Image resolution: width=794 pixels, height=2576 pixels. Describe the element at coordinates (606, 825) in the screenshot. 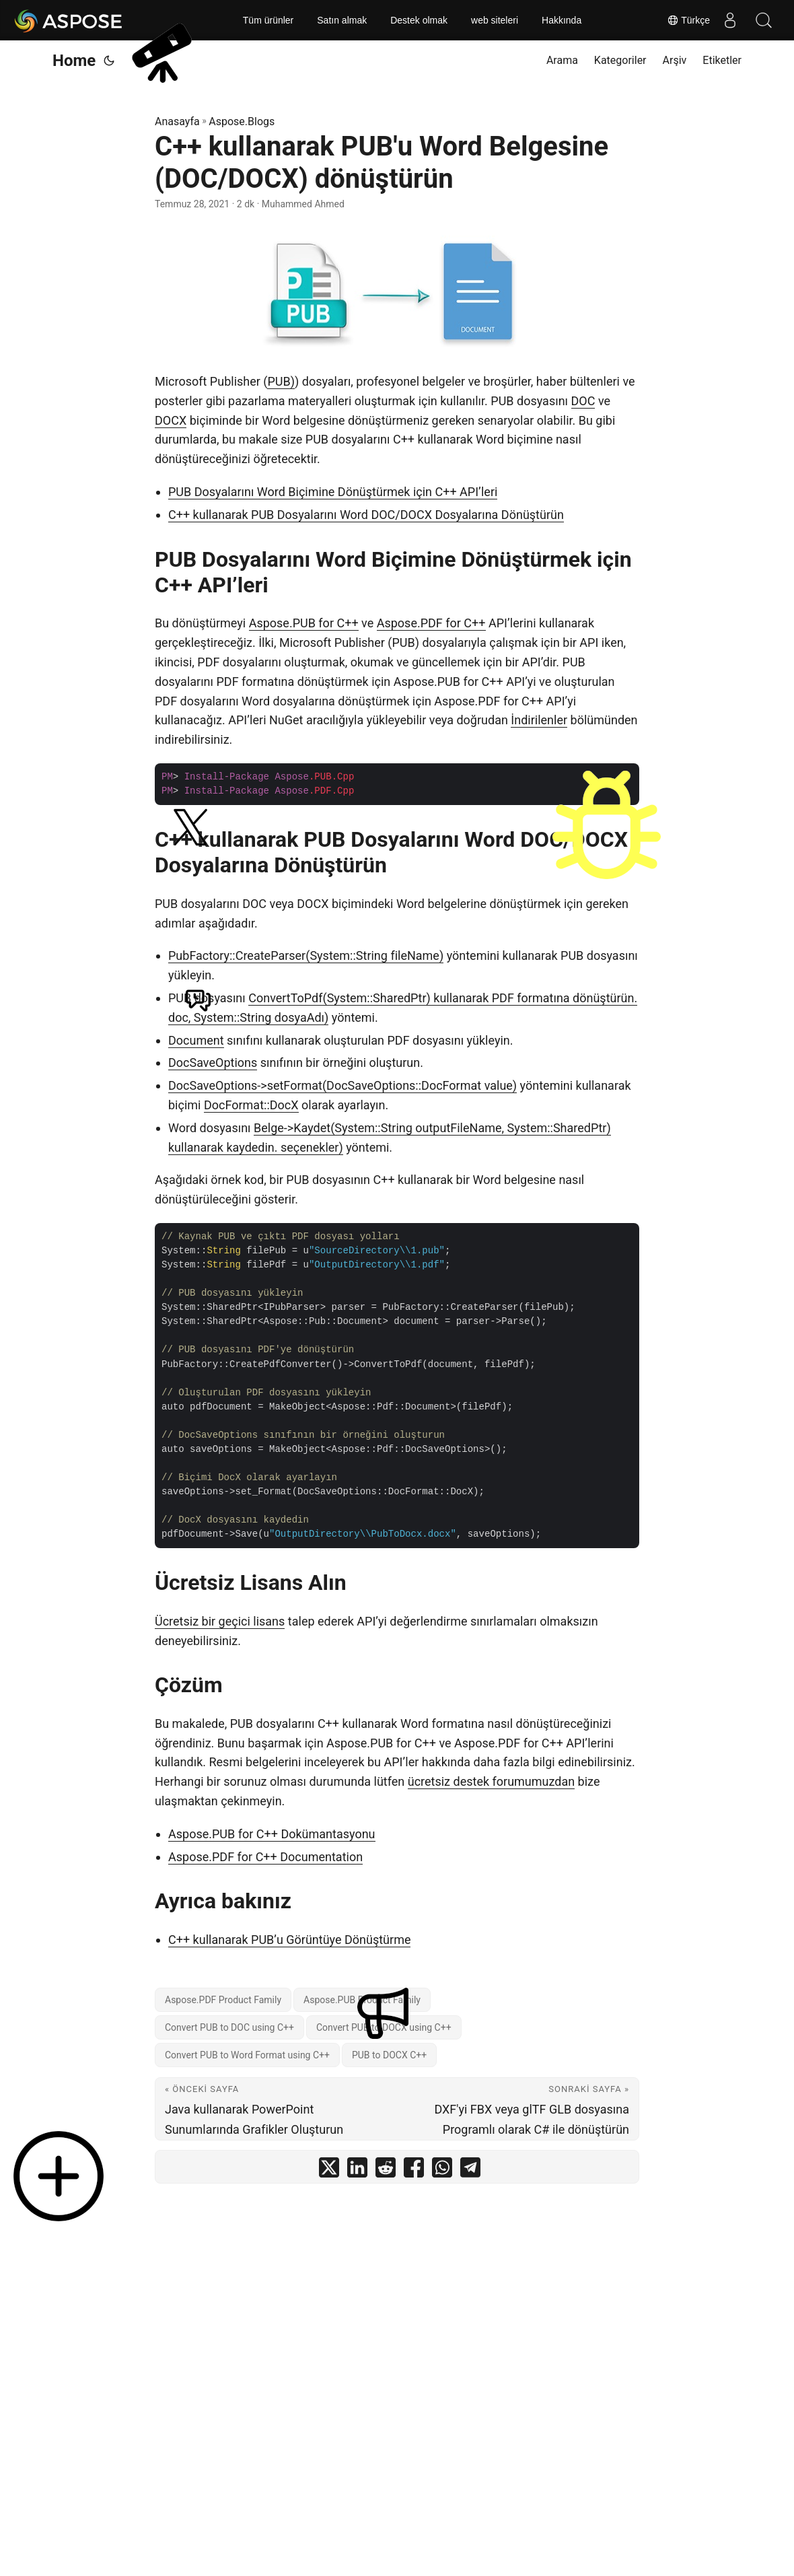

I see `report a bug or issue` at that location.